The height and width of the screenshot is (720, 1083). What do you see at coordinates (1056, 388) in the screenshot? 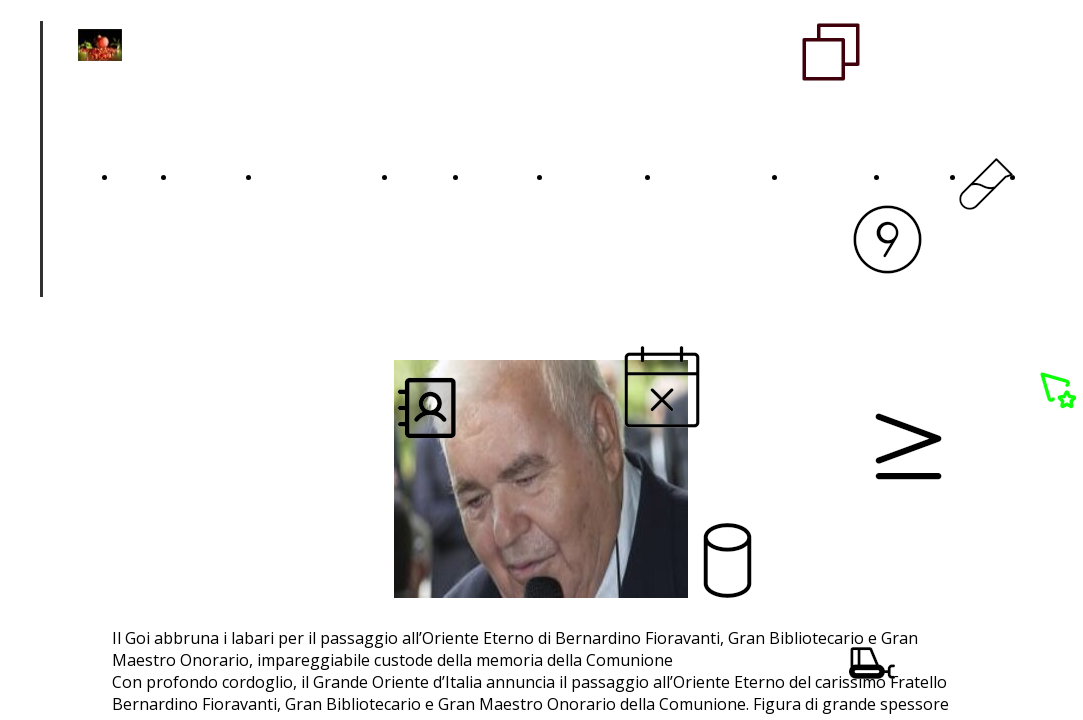
I see `add cursor action to favorites` at bounding box center [1056, 388].